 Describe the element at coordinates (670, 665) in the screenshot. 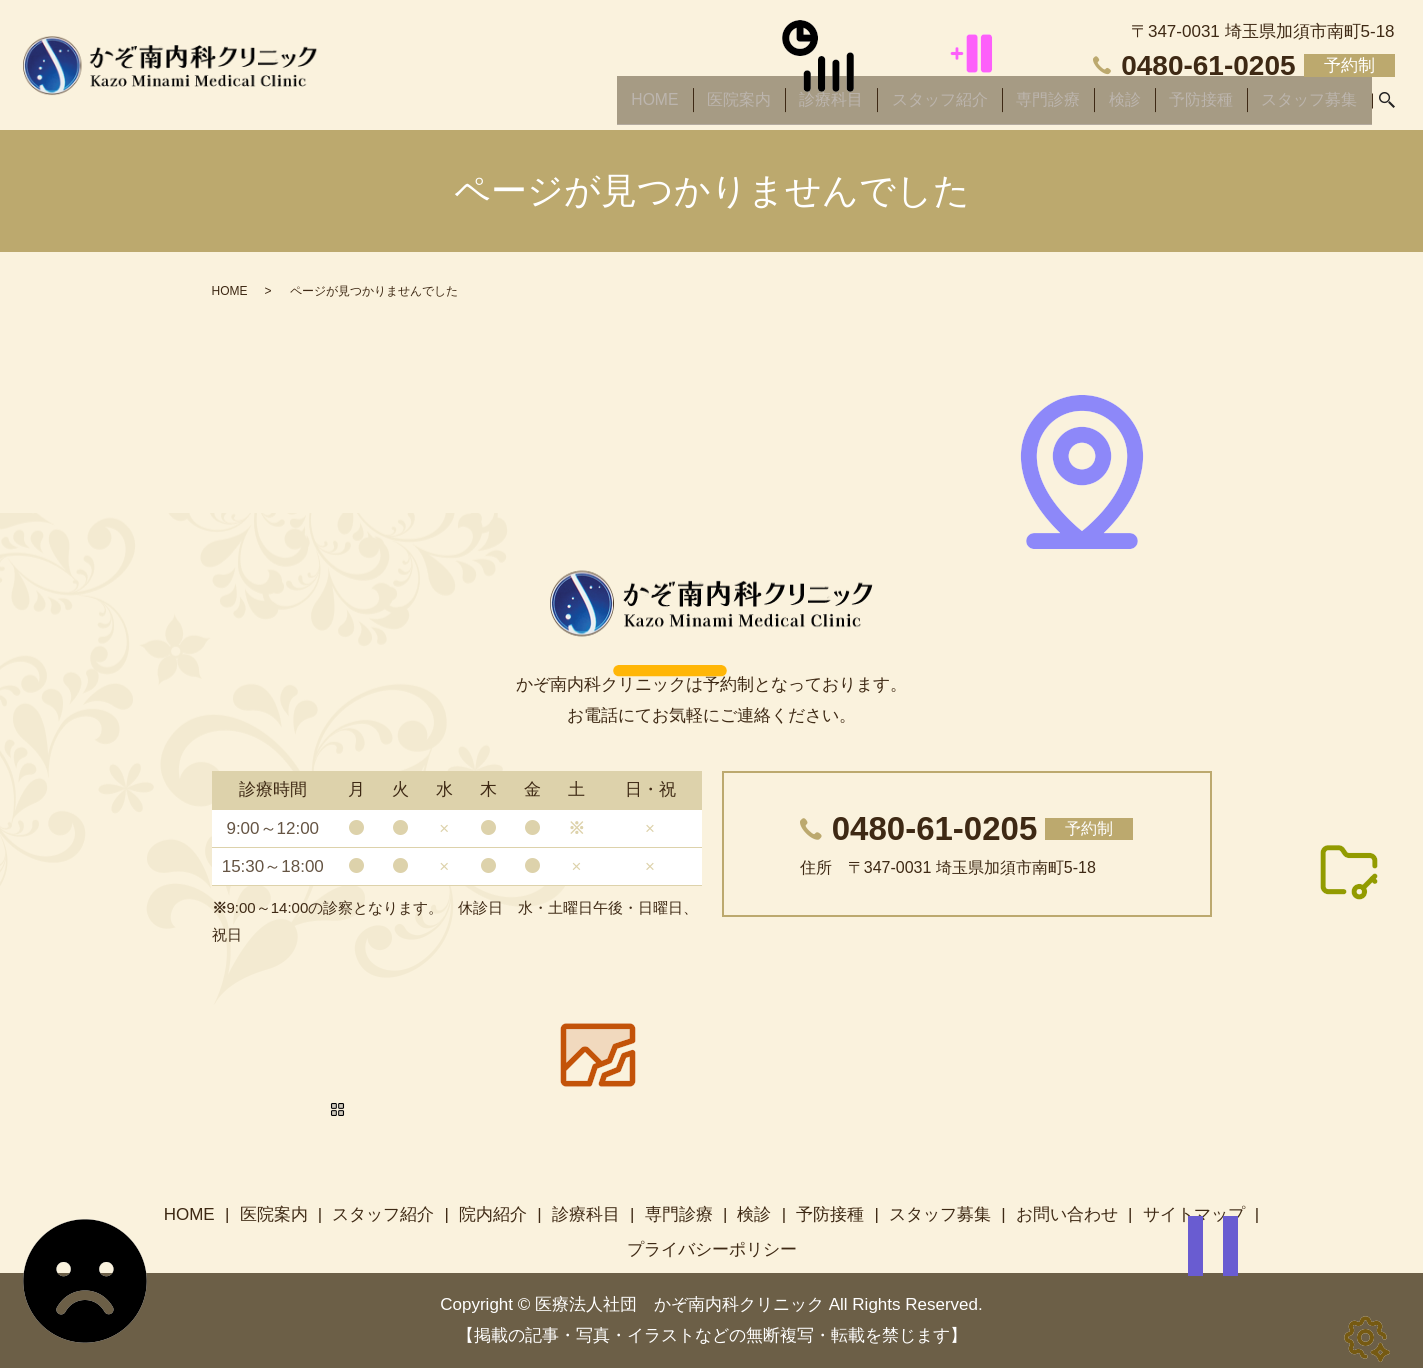

I see `collapse or minimize a section` at that location.